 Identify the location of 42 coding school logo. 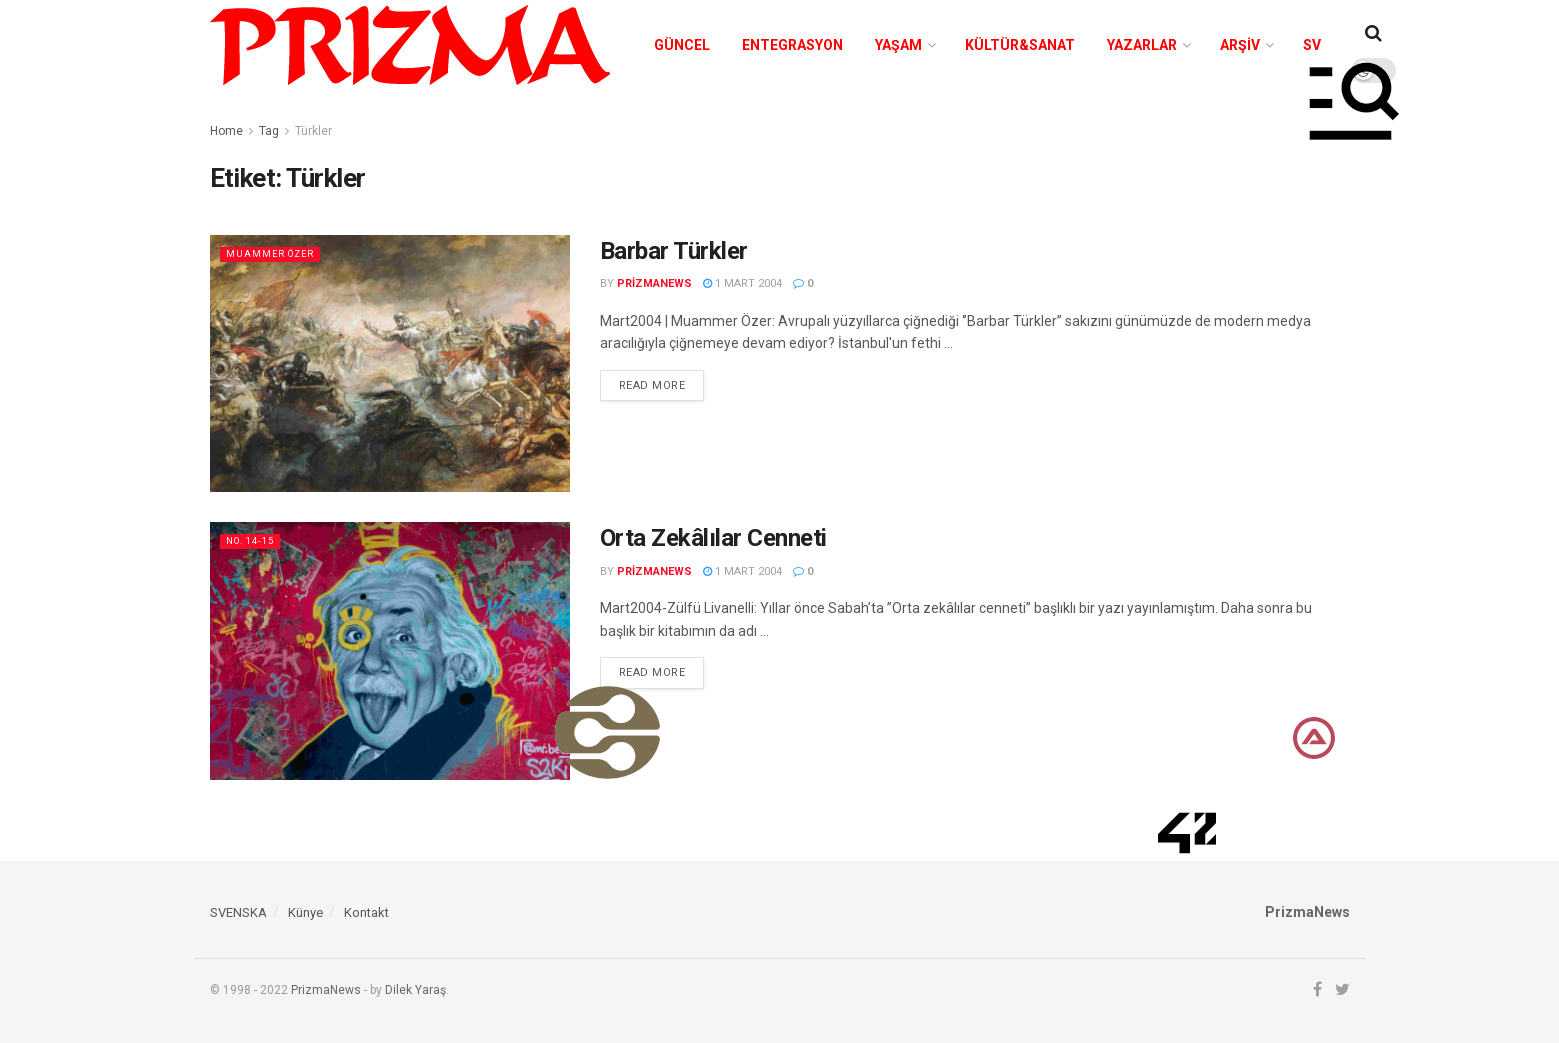
(1187, 833).